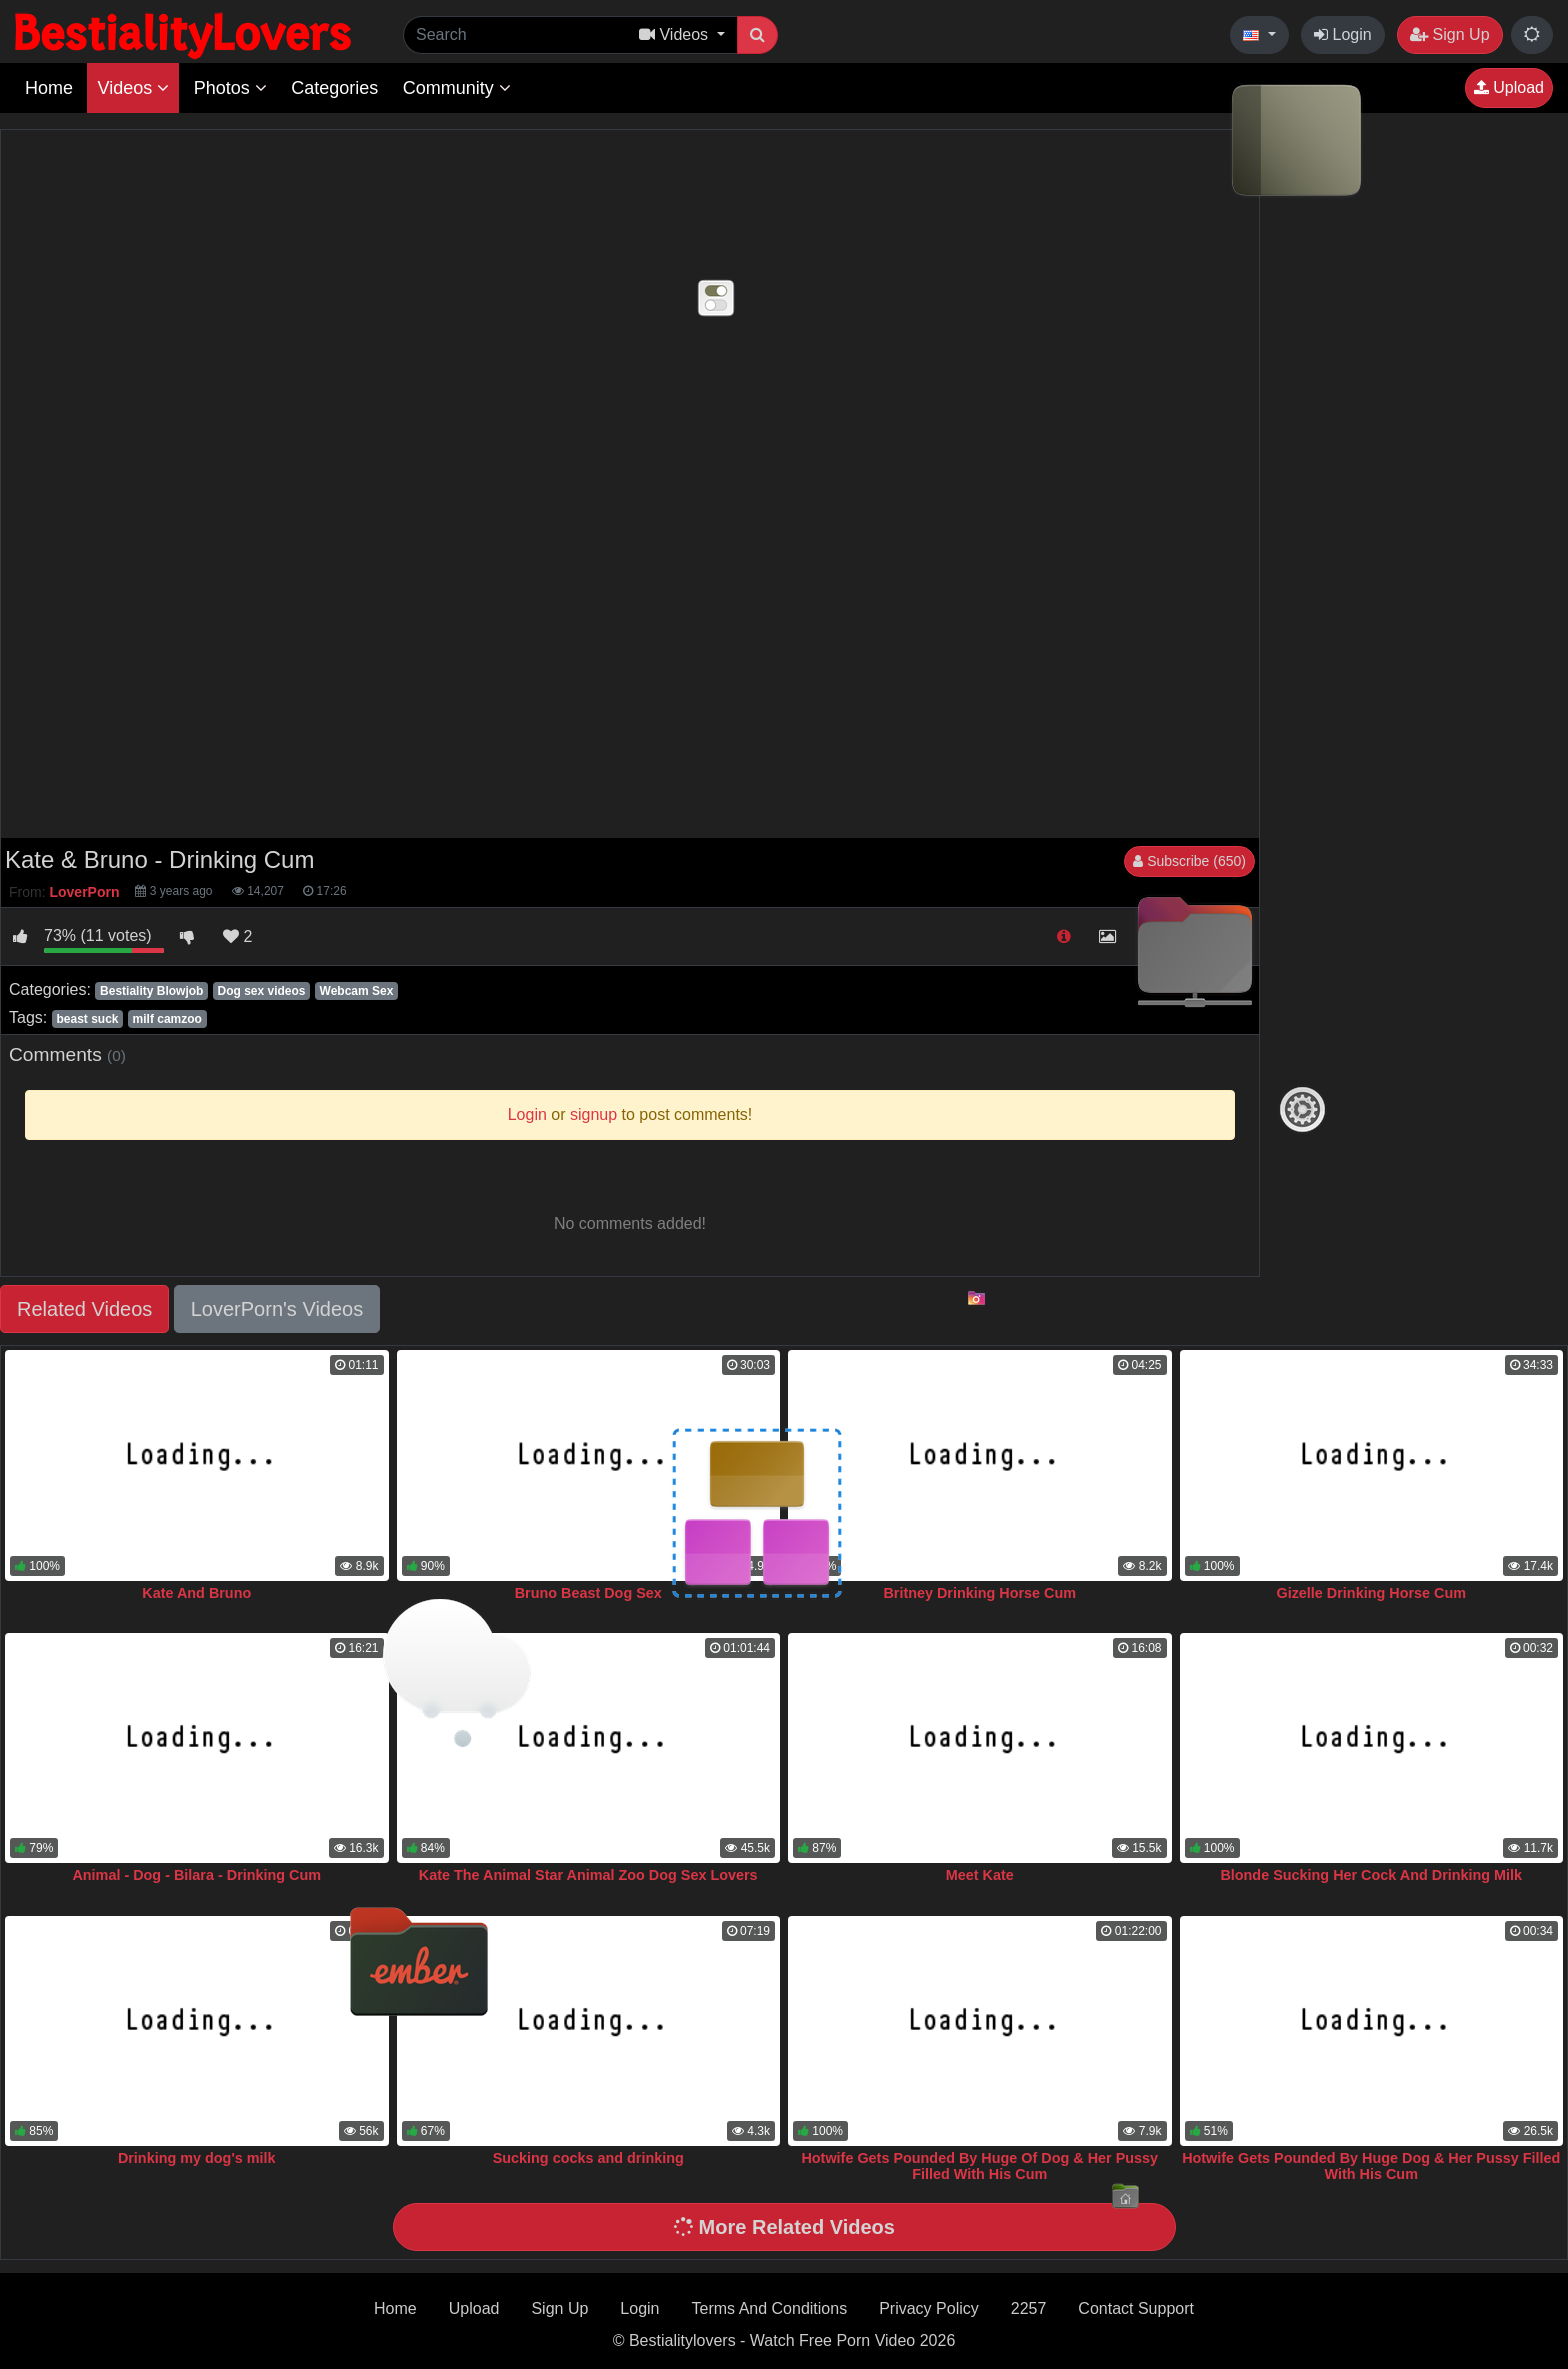 This screenshot has height=2369, width=1568. I want to click on access your home folder, so click(1125, 2195).